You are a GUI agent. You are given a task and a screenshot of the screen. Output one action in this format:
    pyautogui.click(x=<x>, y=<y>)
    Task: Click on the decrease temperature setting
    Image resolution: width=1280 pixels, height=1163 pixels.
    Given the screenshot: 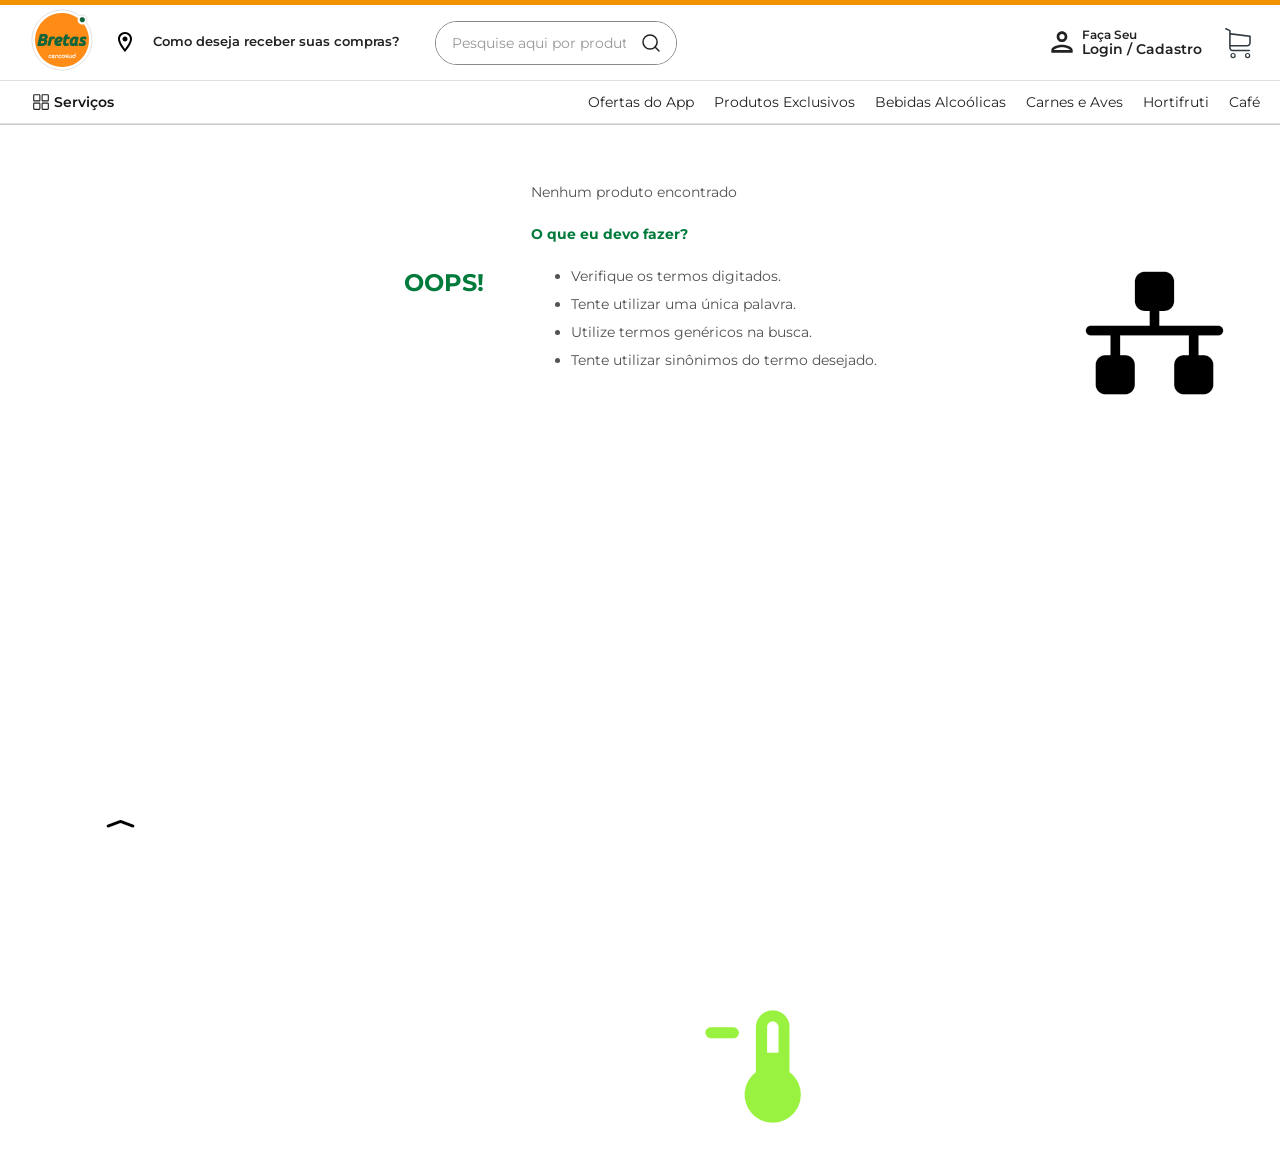 What is the action you would take?
    pyautogui.click(x=761, y=1066)
    